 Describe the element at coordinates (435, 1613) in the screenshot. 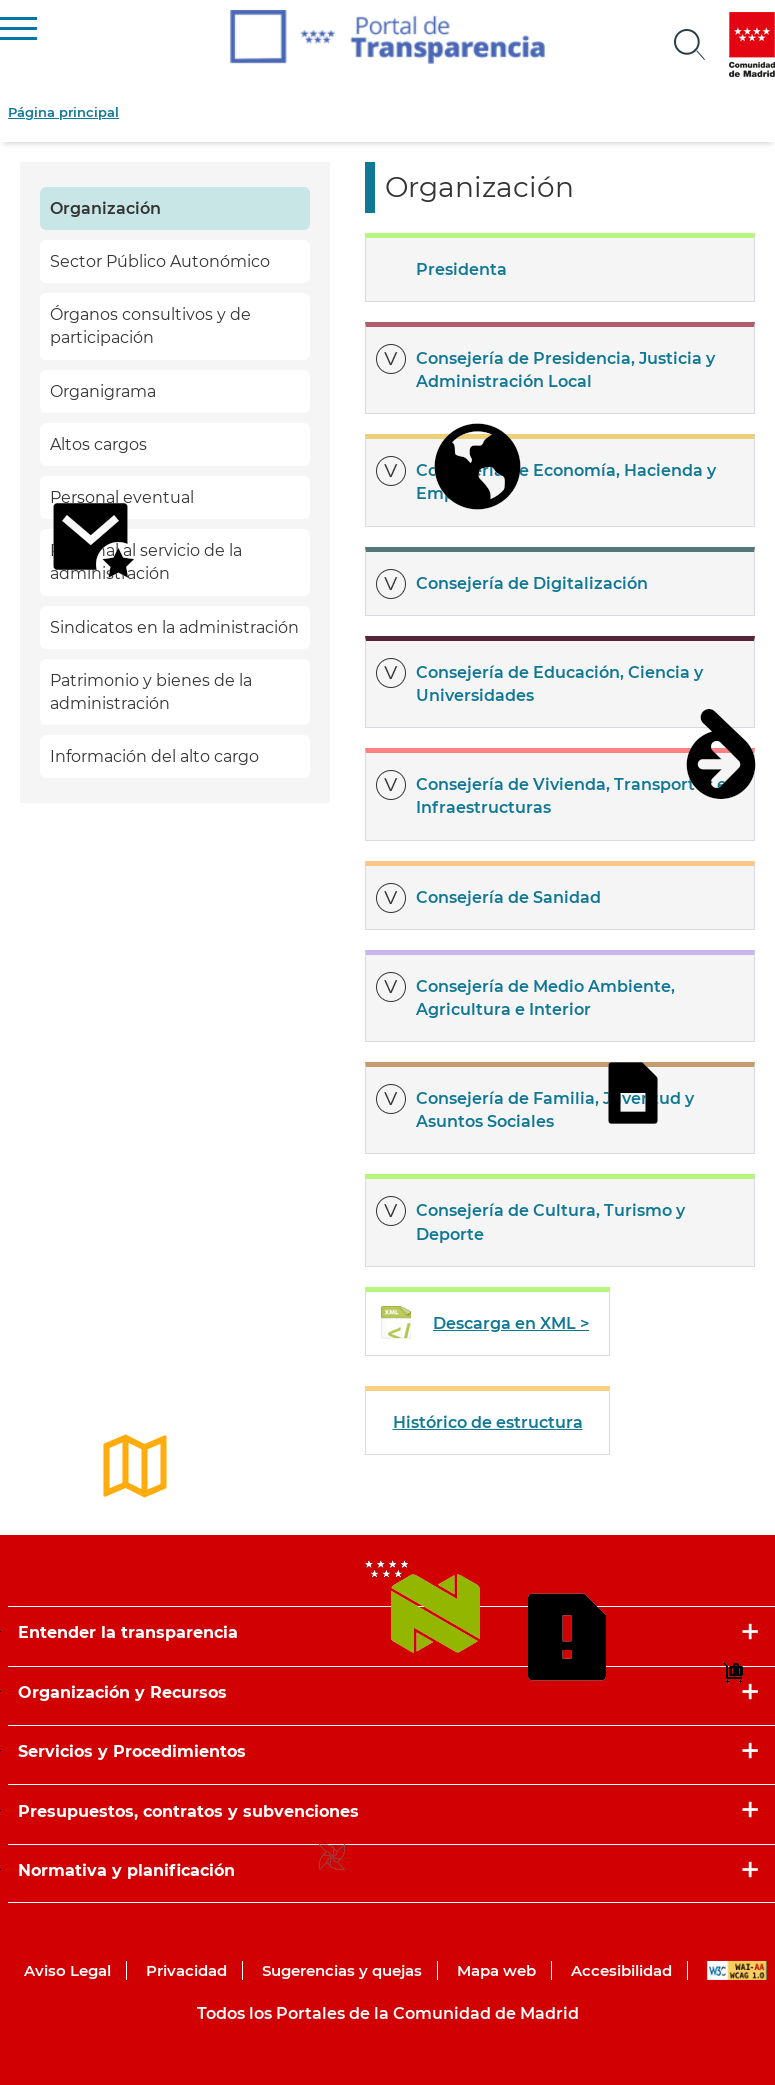

I see `nordic semiconductor company logo` at that location.